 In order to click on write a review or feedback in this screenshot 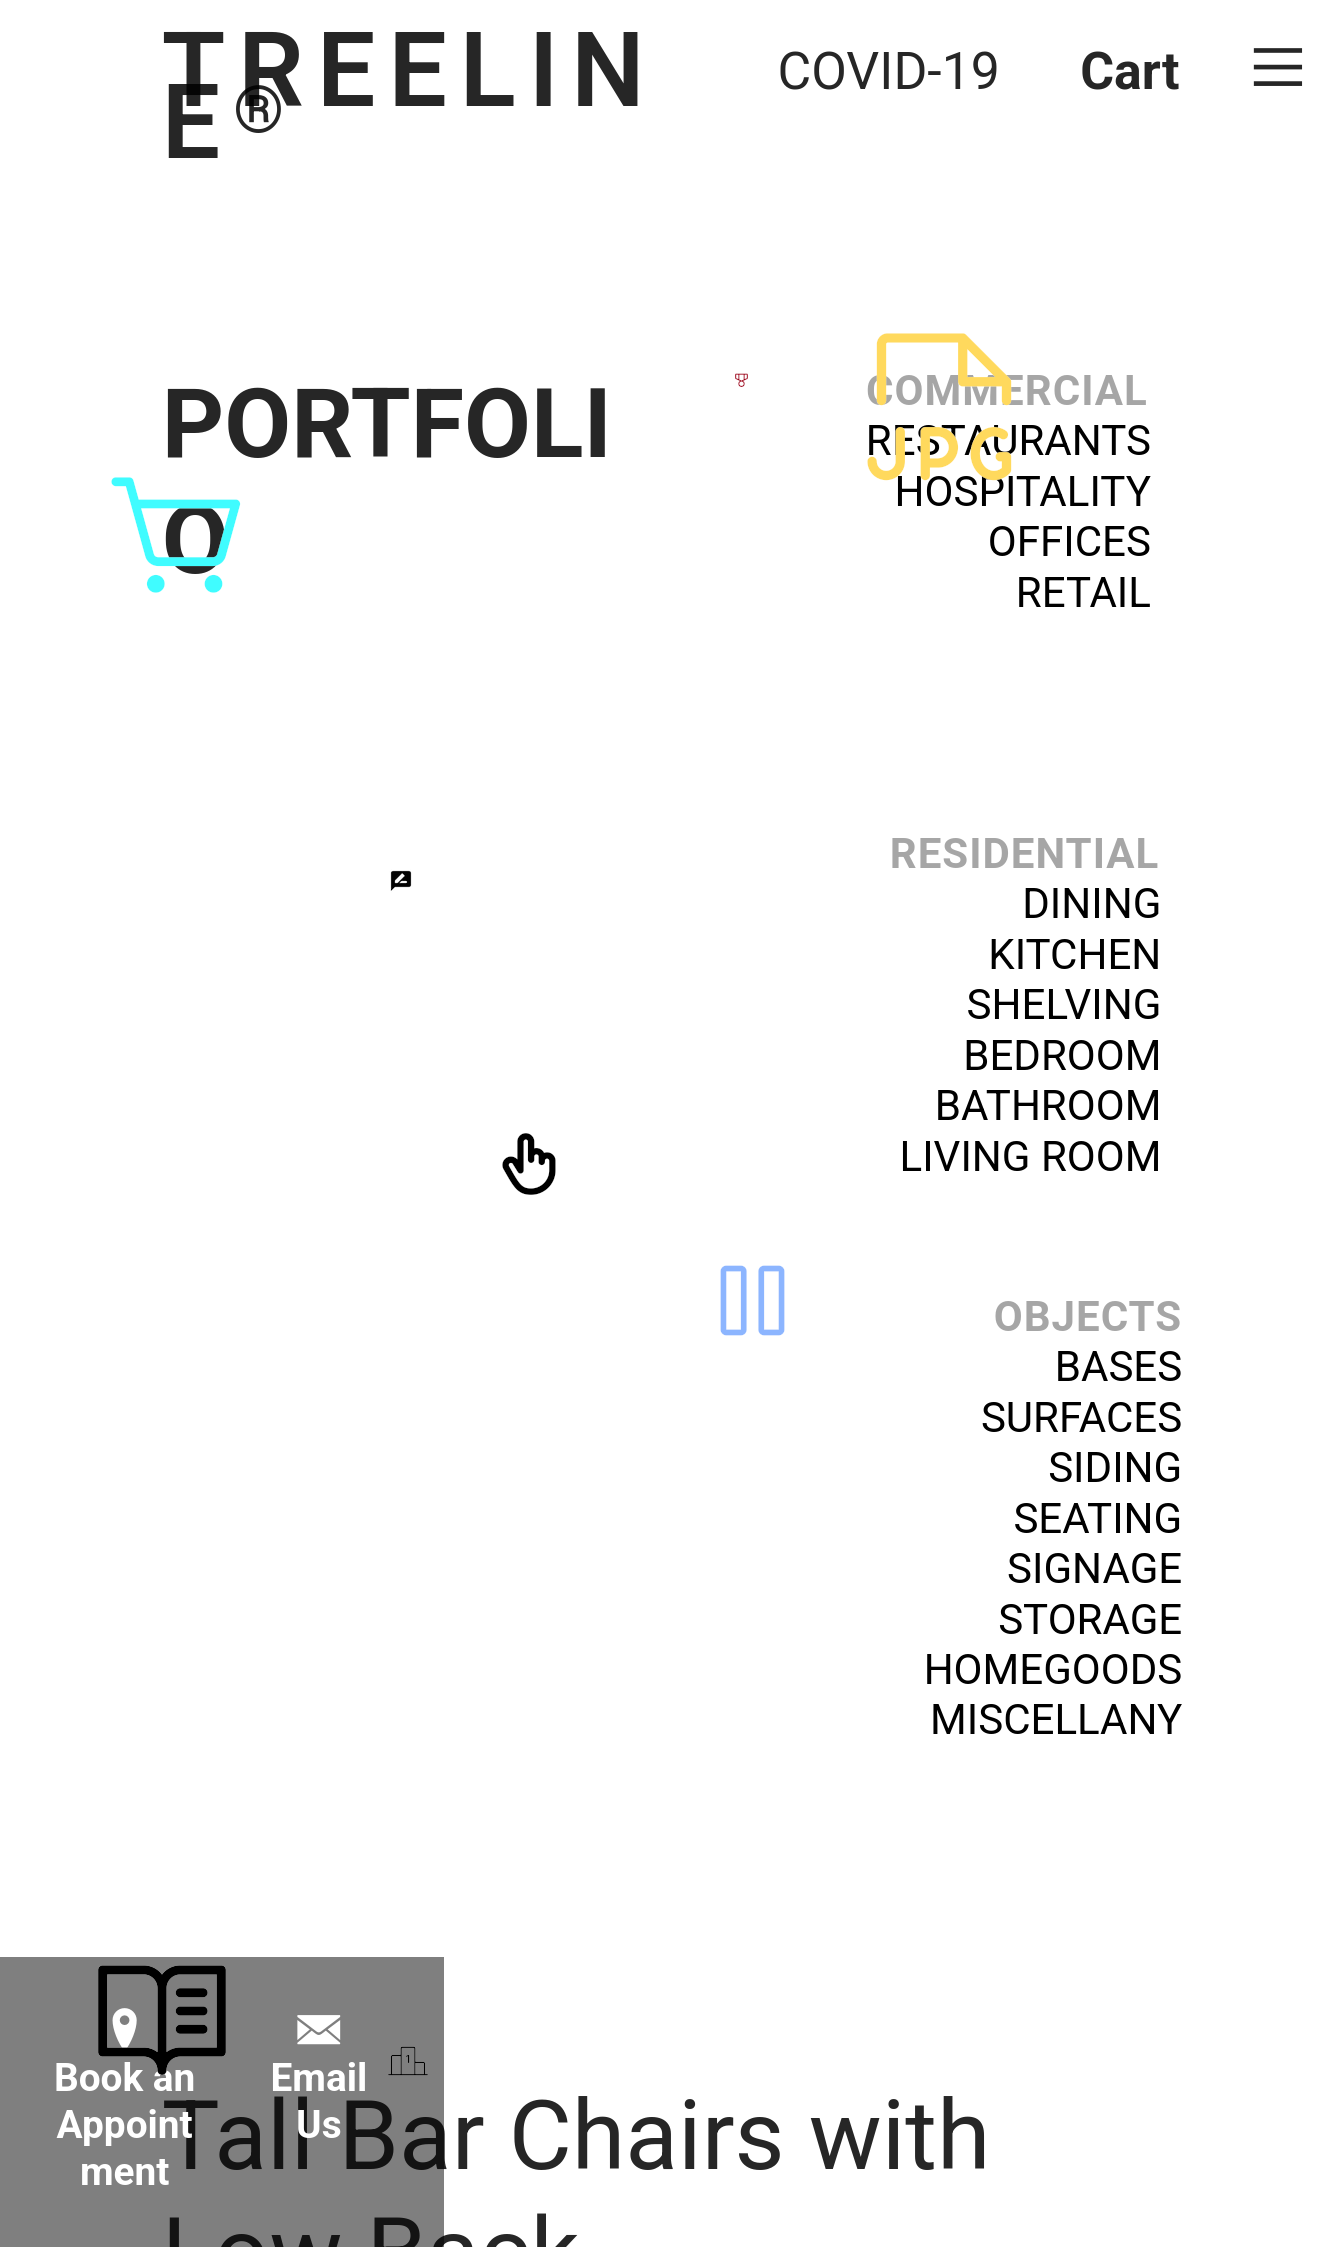, I will do `click(401, 881)`.